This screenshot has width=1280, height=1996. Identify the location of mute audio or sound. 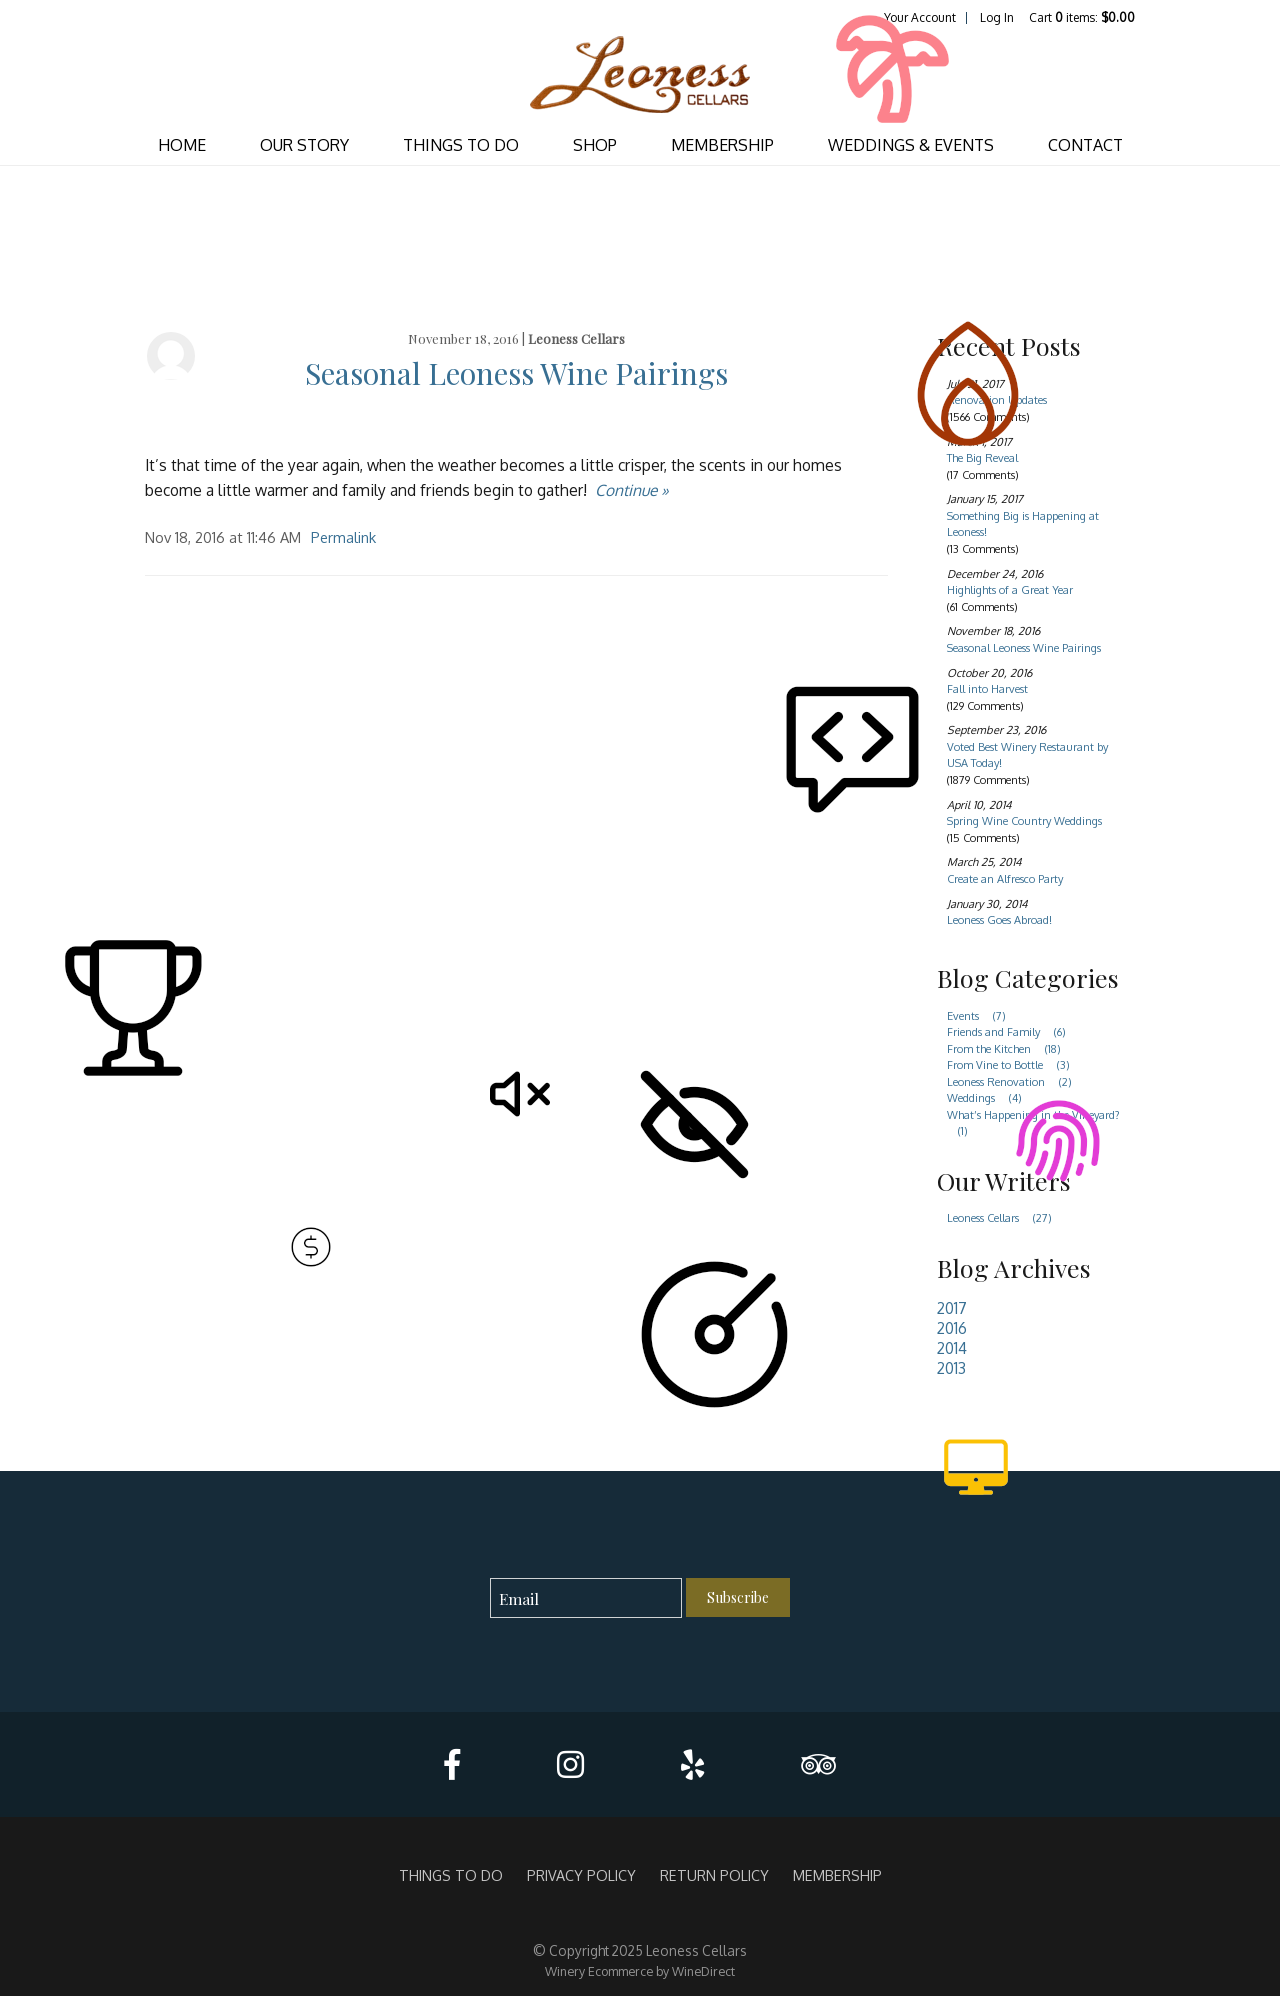
(520, 1094).